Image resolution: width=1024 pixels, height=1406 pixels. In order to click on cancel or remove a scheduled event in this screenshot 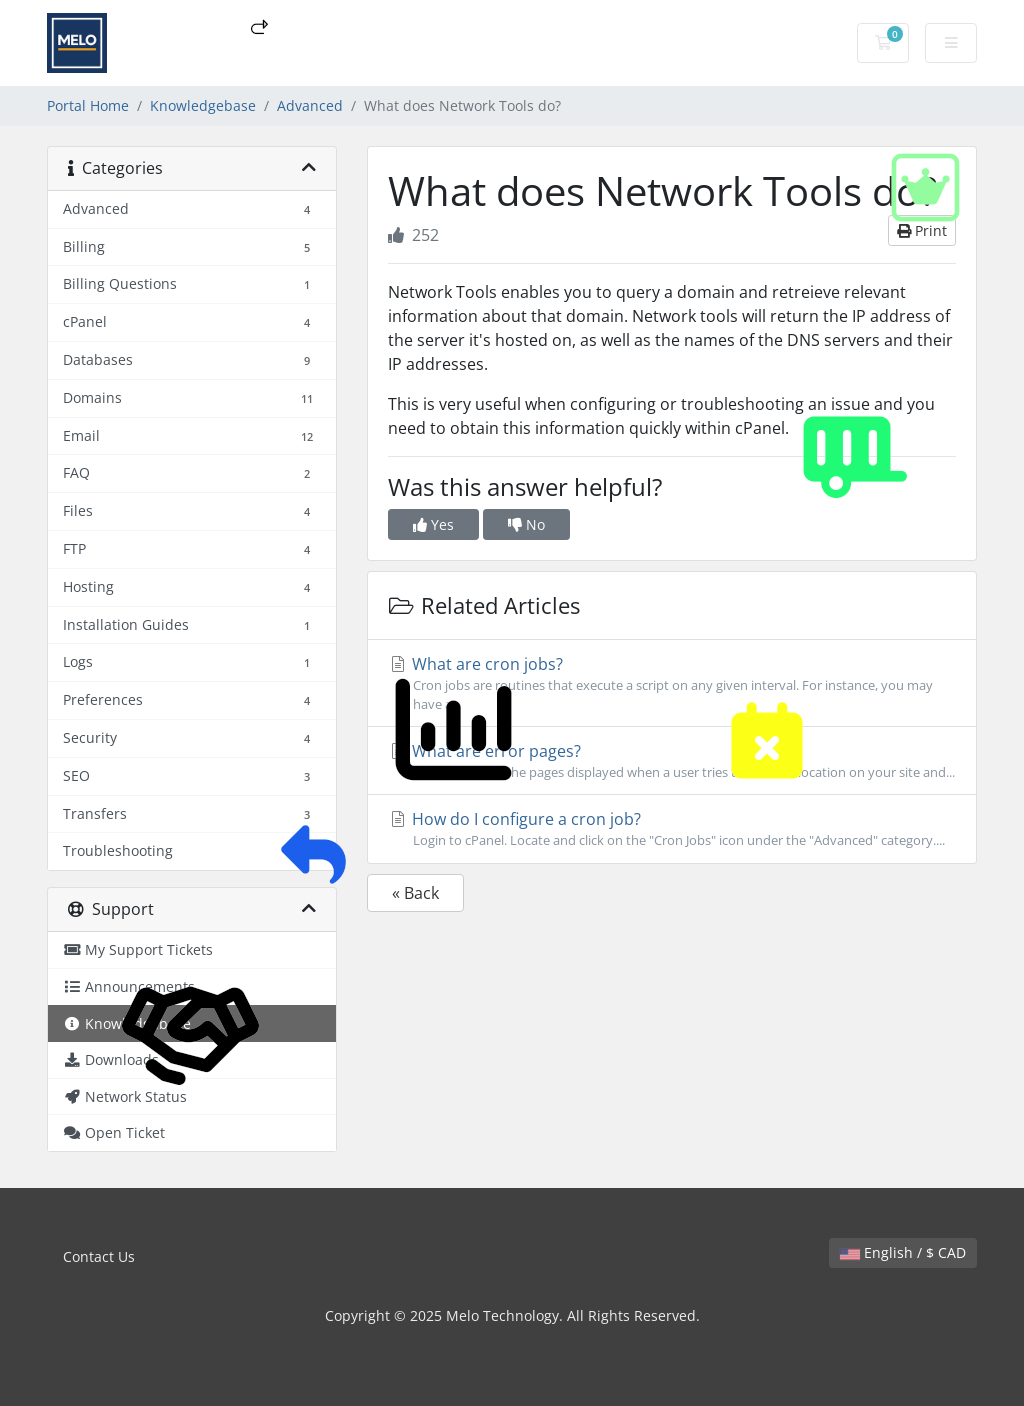, I will do `click(767, 743)`.